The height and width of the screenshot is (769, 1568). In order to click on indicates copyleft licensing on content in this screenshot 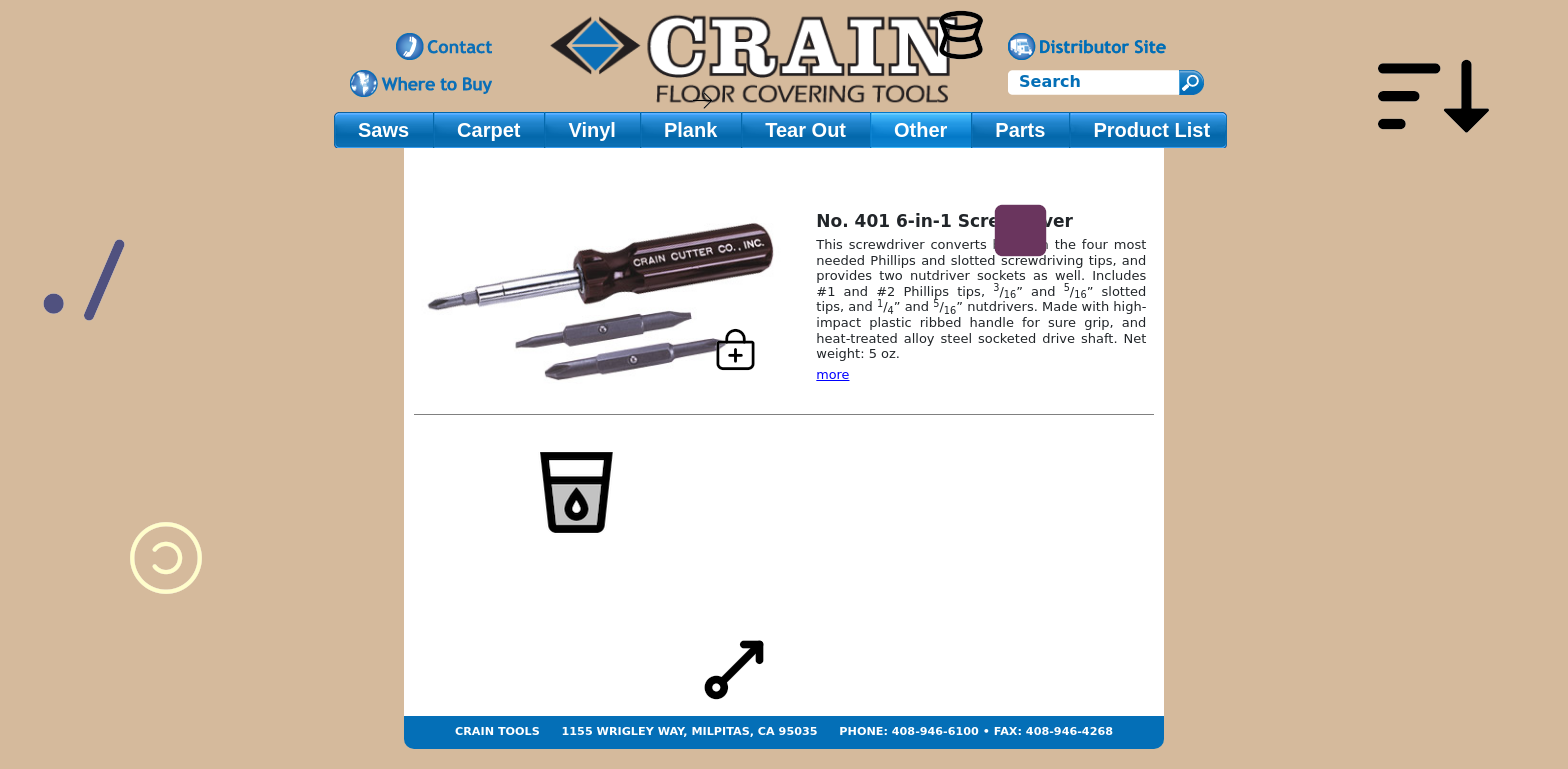, I will do `click(166, 558)`.